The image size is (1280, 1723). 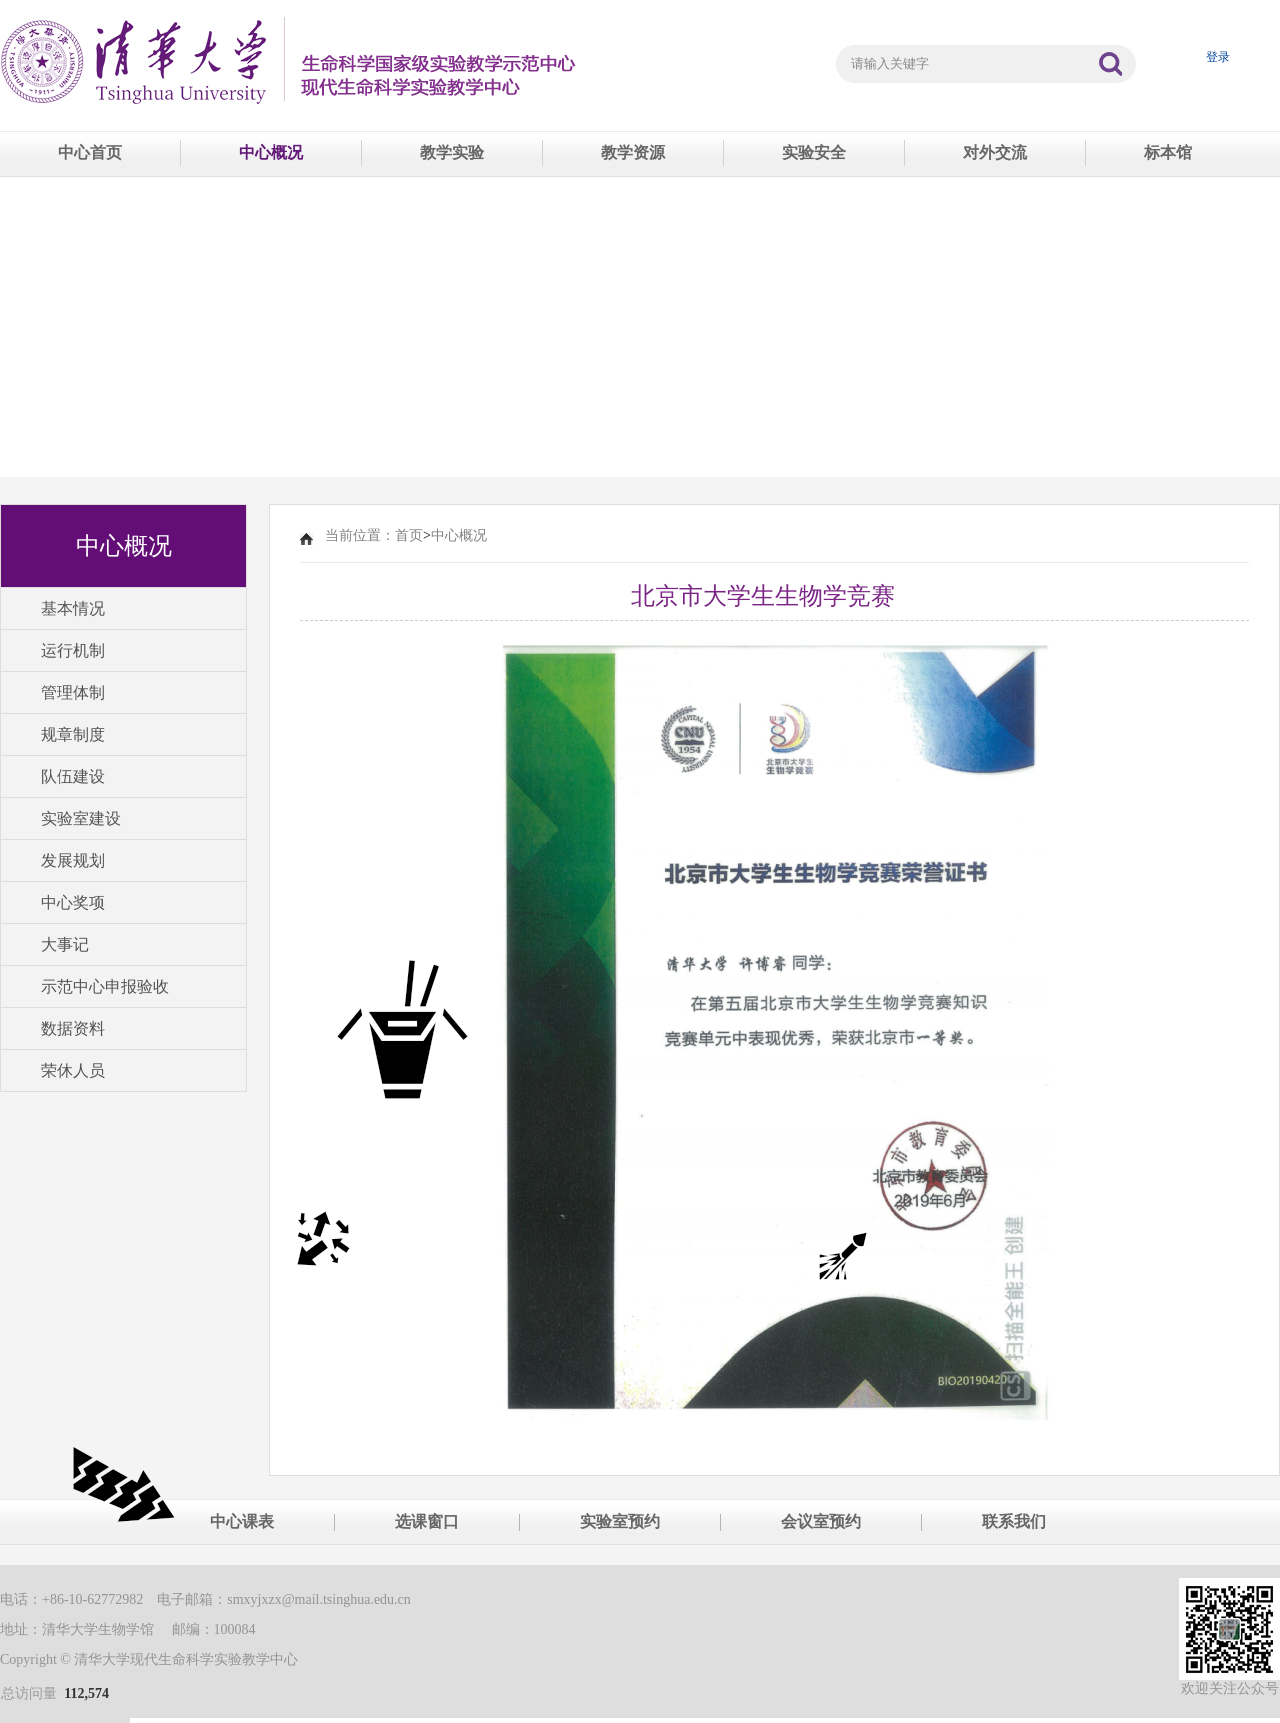 What do you see at coordinates (323, 1238) in the screenshot?
I see `indicates confusion or multiple directions` at bounding box center [323, 1238].